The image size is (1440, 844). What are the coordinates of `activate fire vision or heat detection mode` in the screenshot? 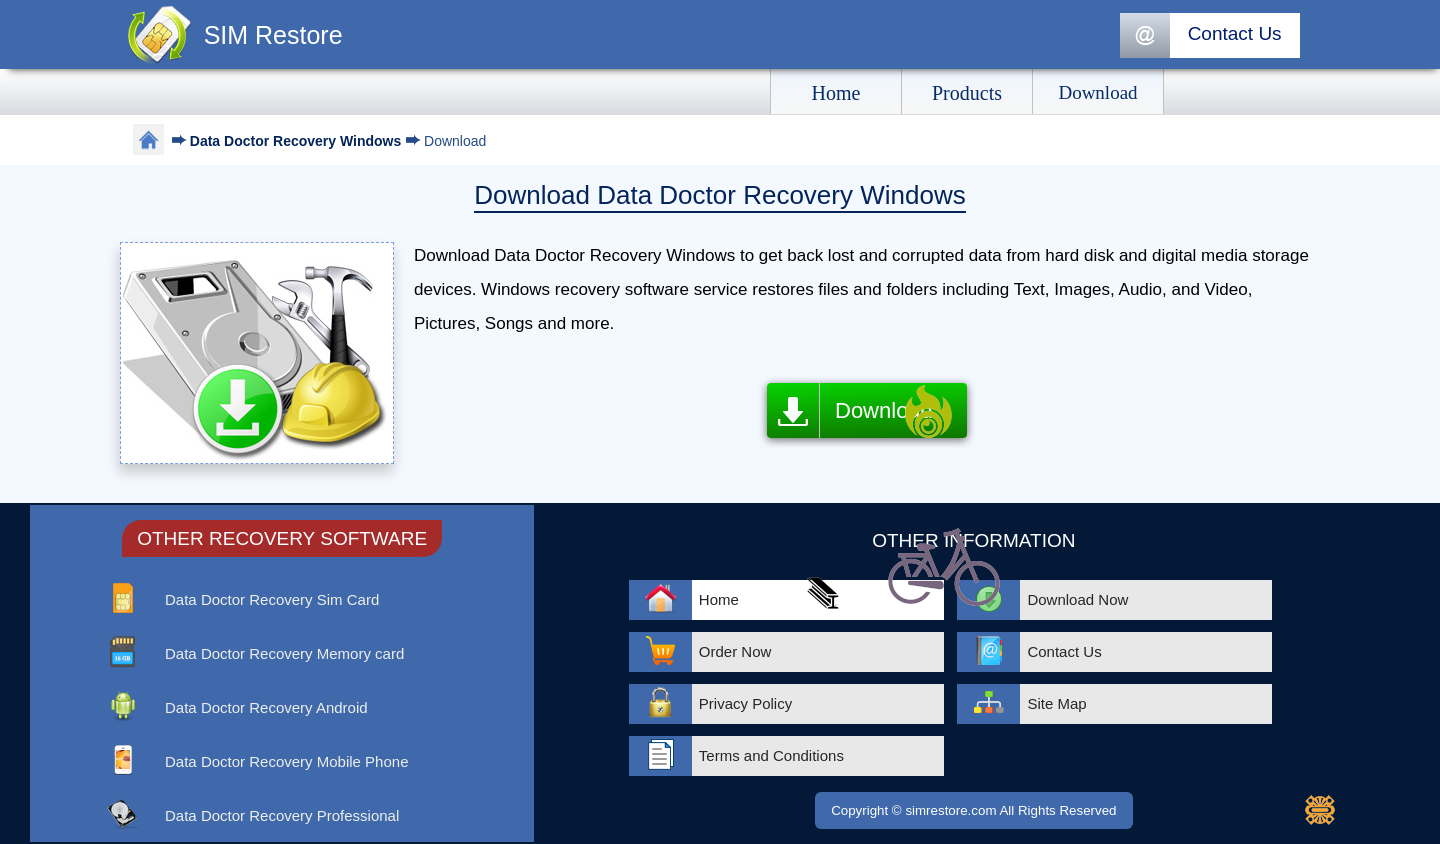 It's located at (927, 411).